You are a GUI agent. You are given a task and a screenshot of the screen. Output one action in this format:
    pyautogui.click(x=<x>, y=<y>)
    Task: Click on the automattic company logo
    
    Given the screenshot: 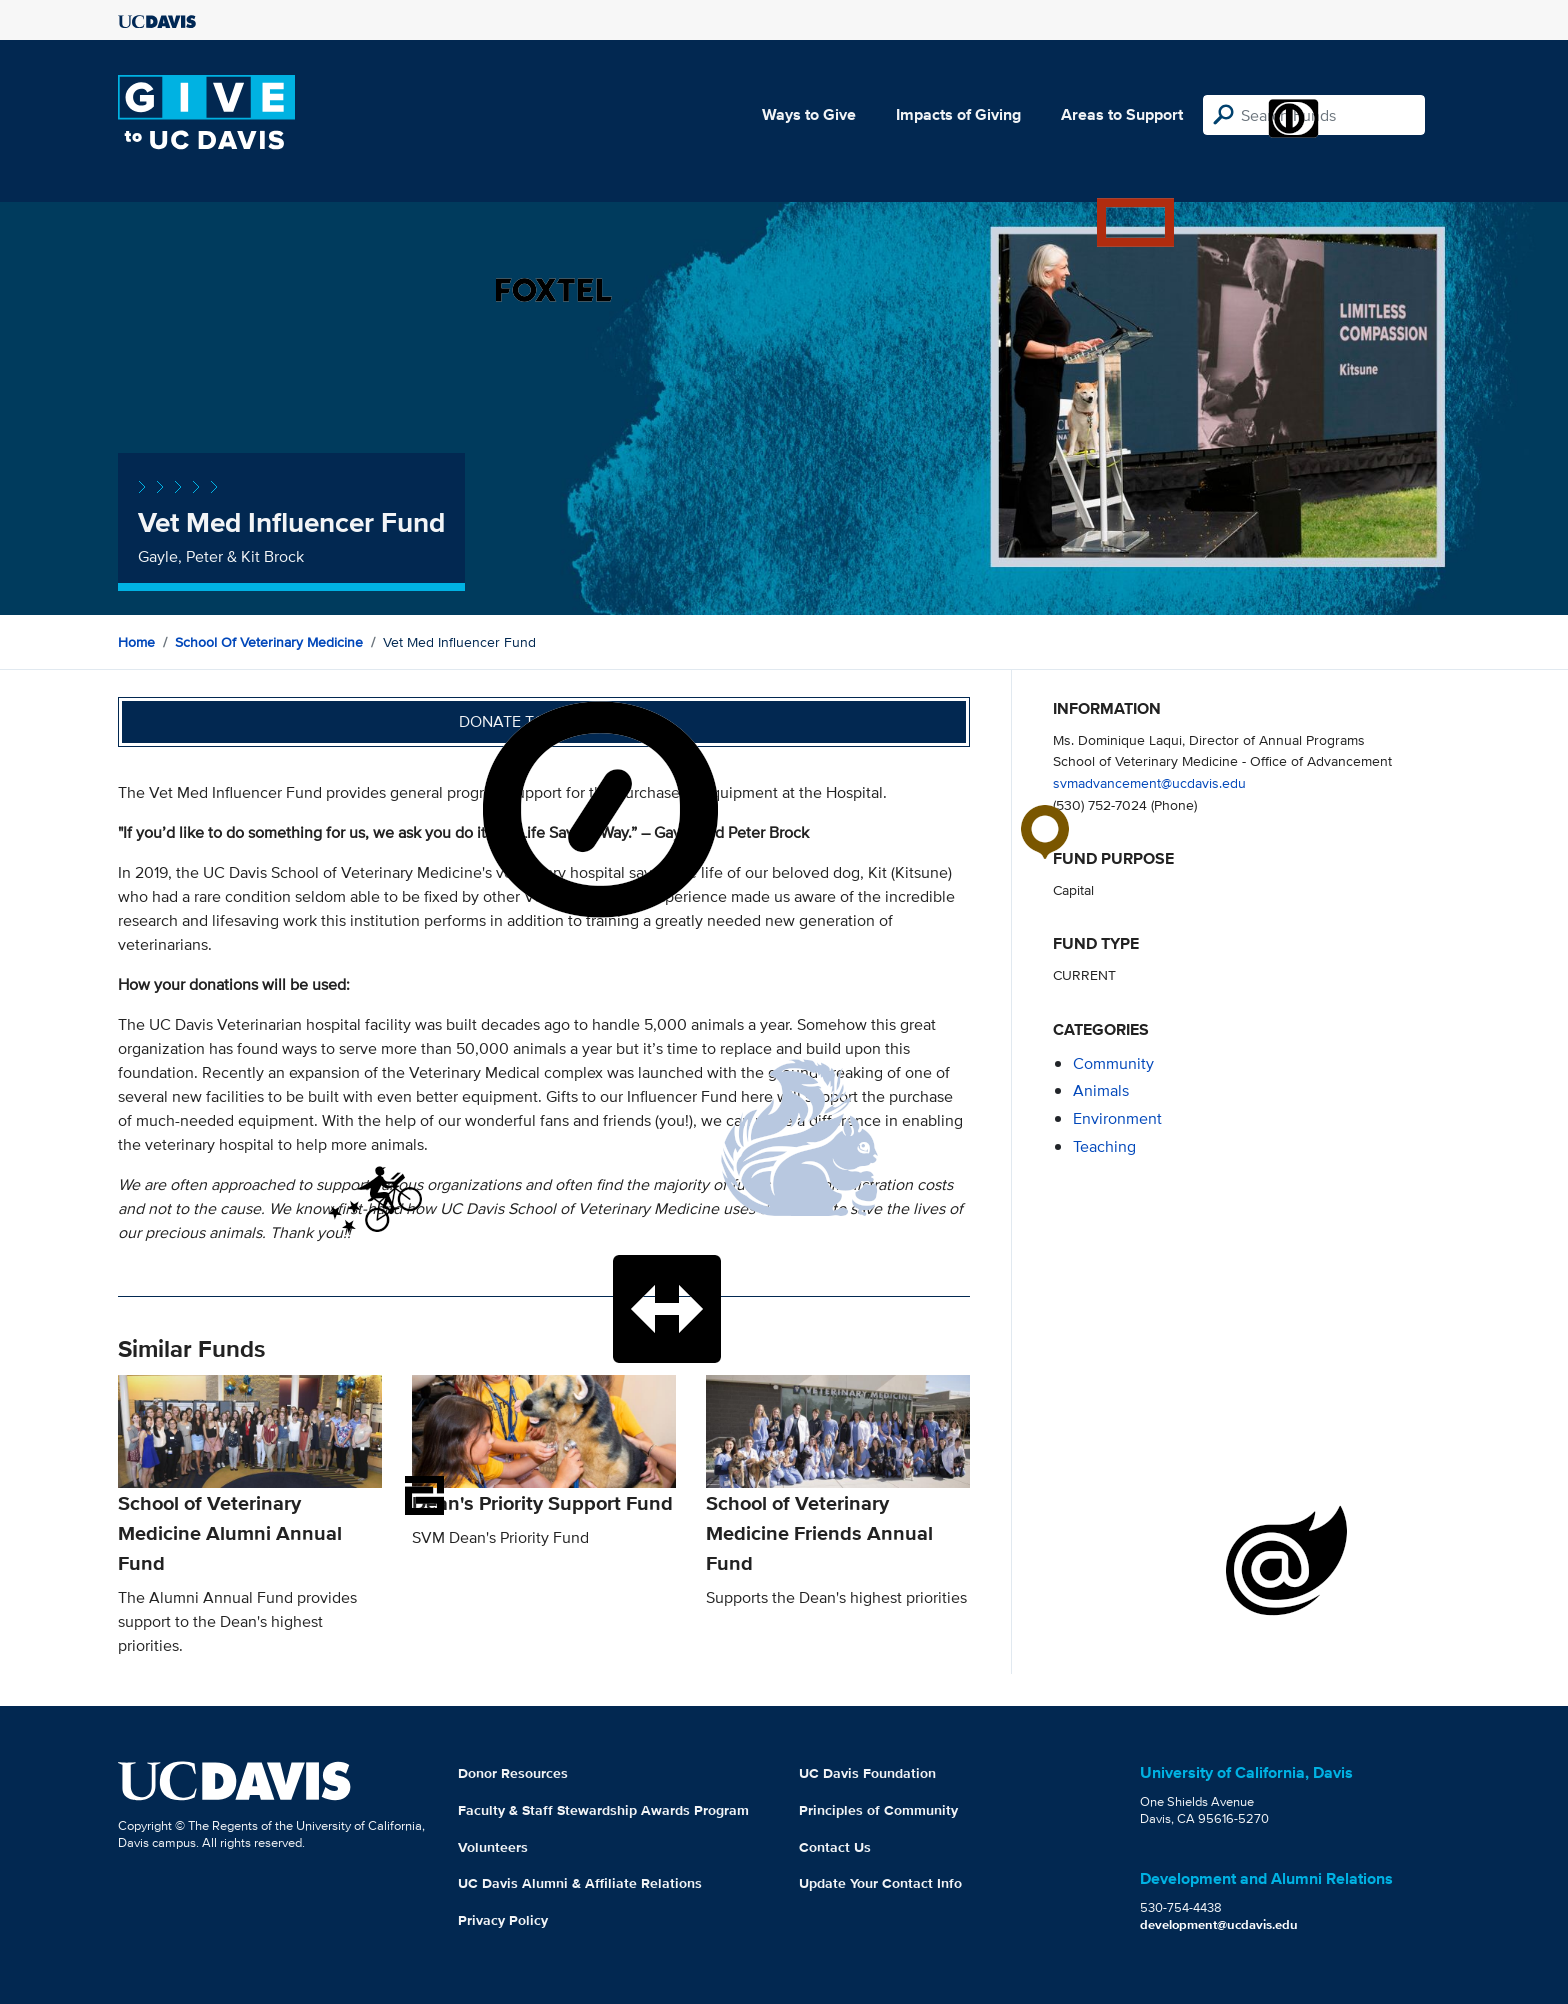 What is the action you would take?
    pyautogui.click(x=600, y=809)
    